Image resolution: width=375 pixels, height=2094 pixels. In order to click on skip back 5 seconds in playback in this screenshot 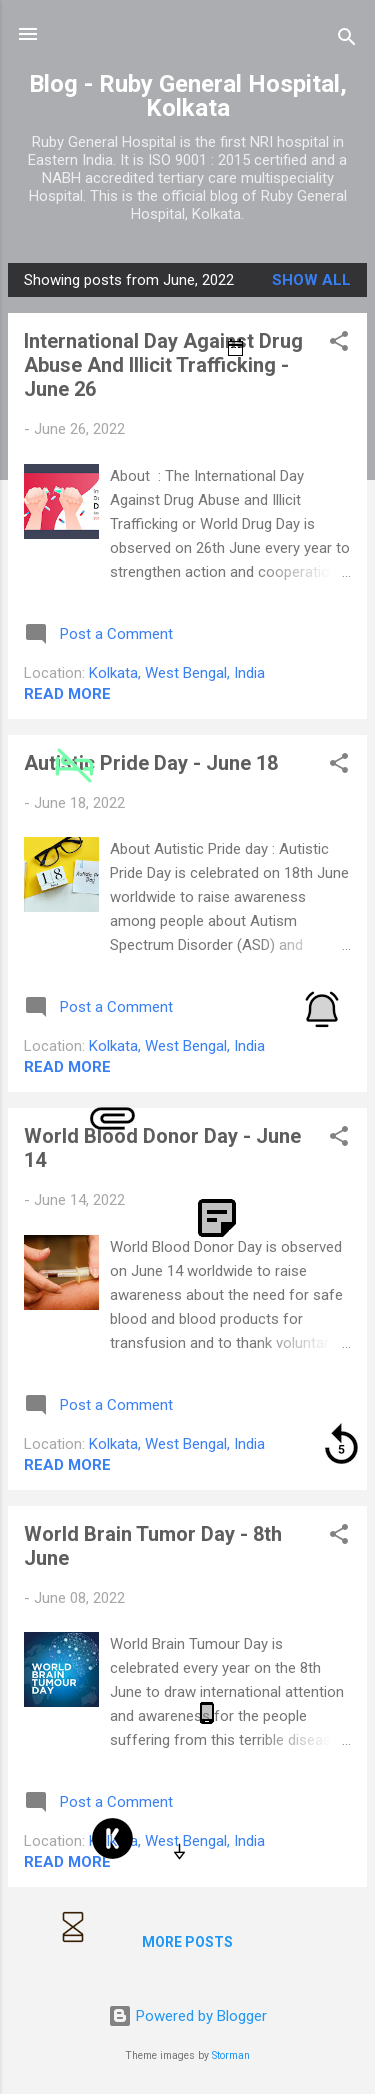, I will do `click(341, 1445)`.